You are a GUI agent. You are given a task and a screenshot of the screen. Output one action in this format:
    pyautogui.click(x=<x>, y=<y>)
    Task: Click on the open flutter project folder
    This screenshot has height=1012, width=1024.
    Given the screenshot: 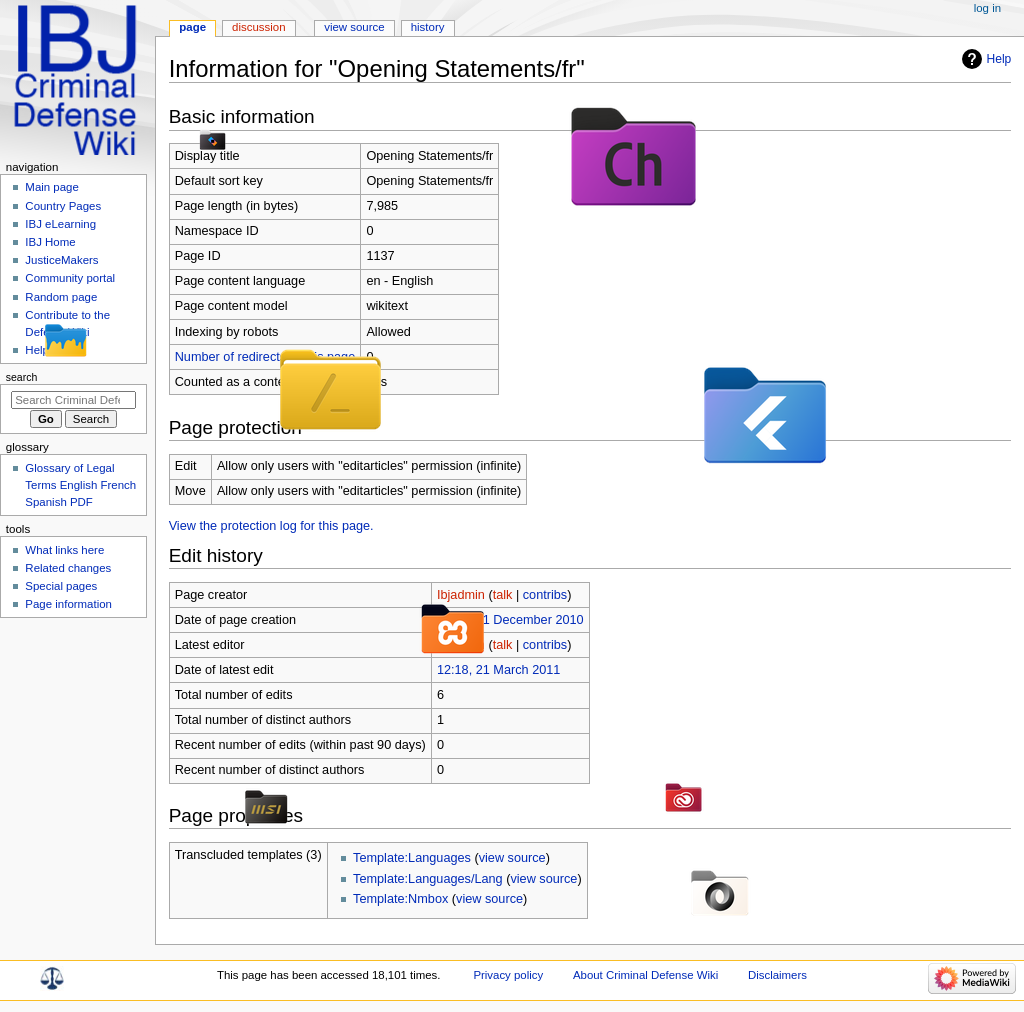 What is the action you would take?
    pyautogui.click(x=764, y=418)
    